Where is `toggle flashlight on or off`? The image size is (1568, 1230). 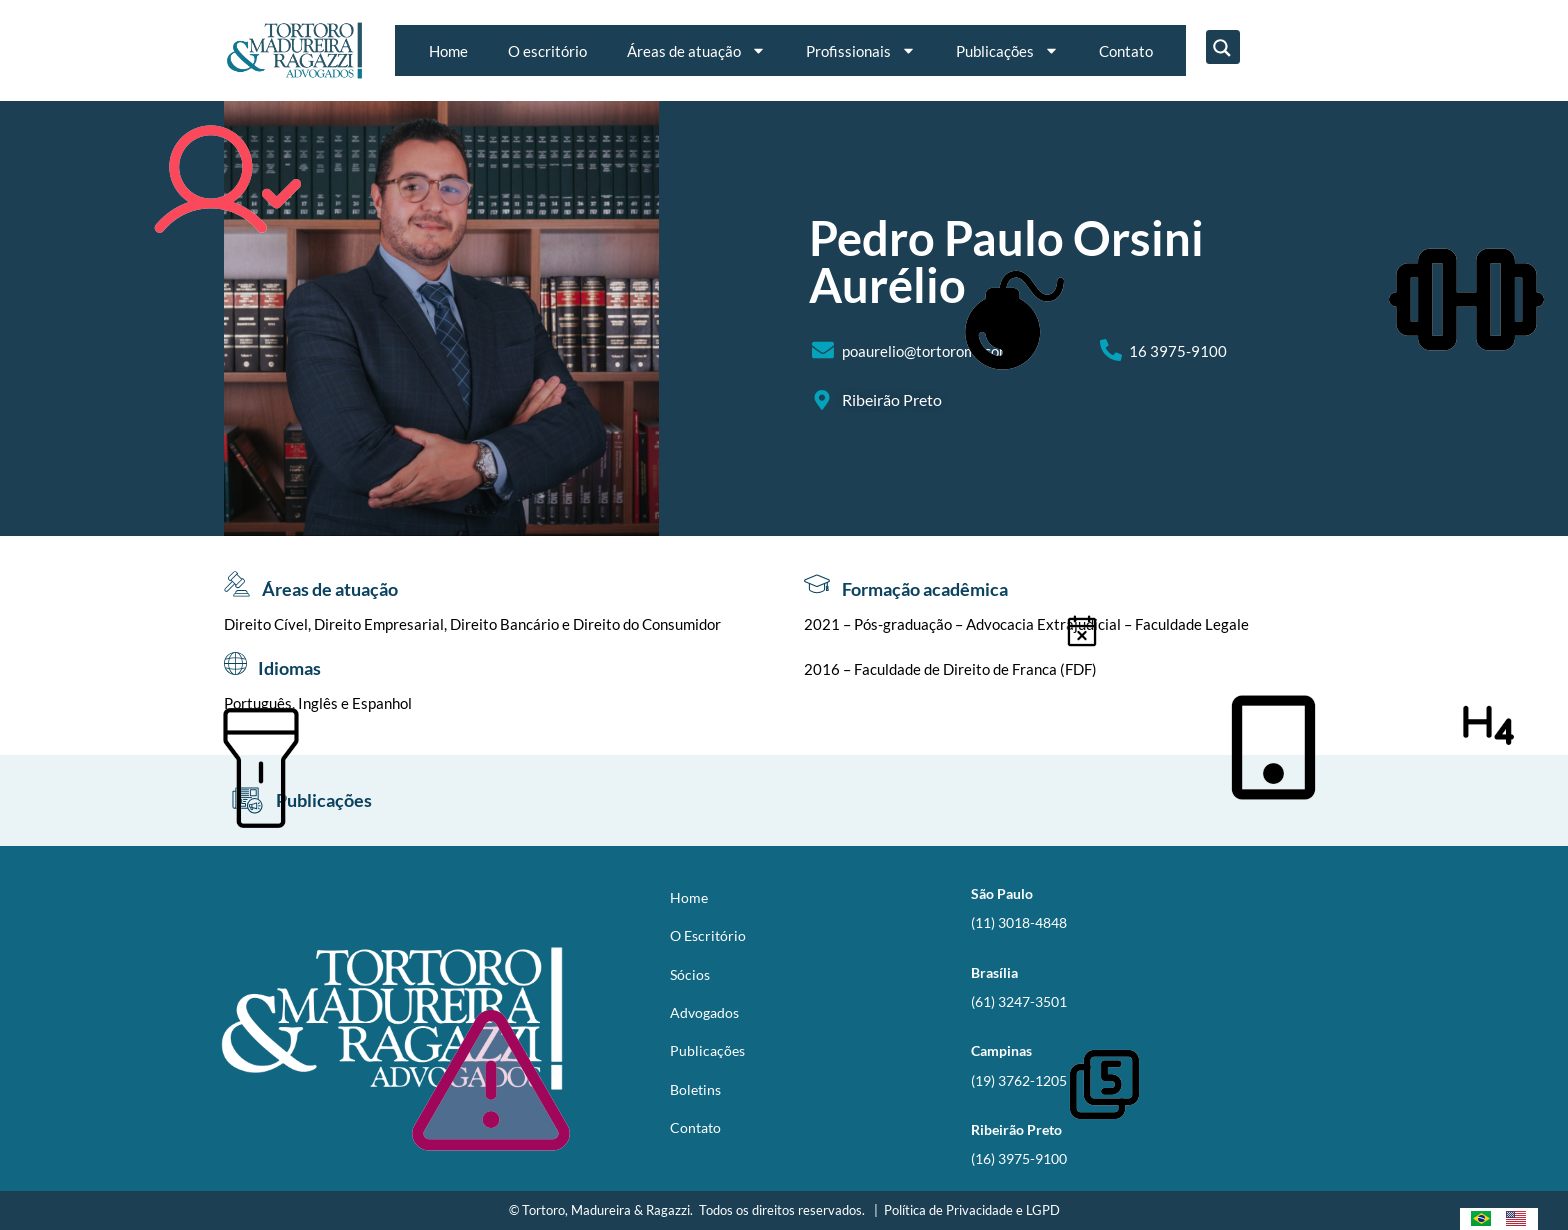 toggle flashlight on or off is located at coordinates (261, 768).